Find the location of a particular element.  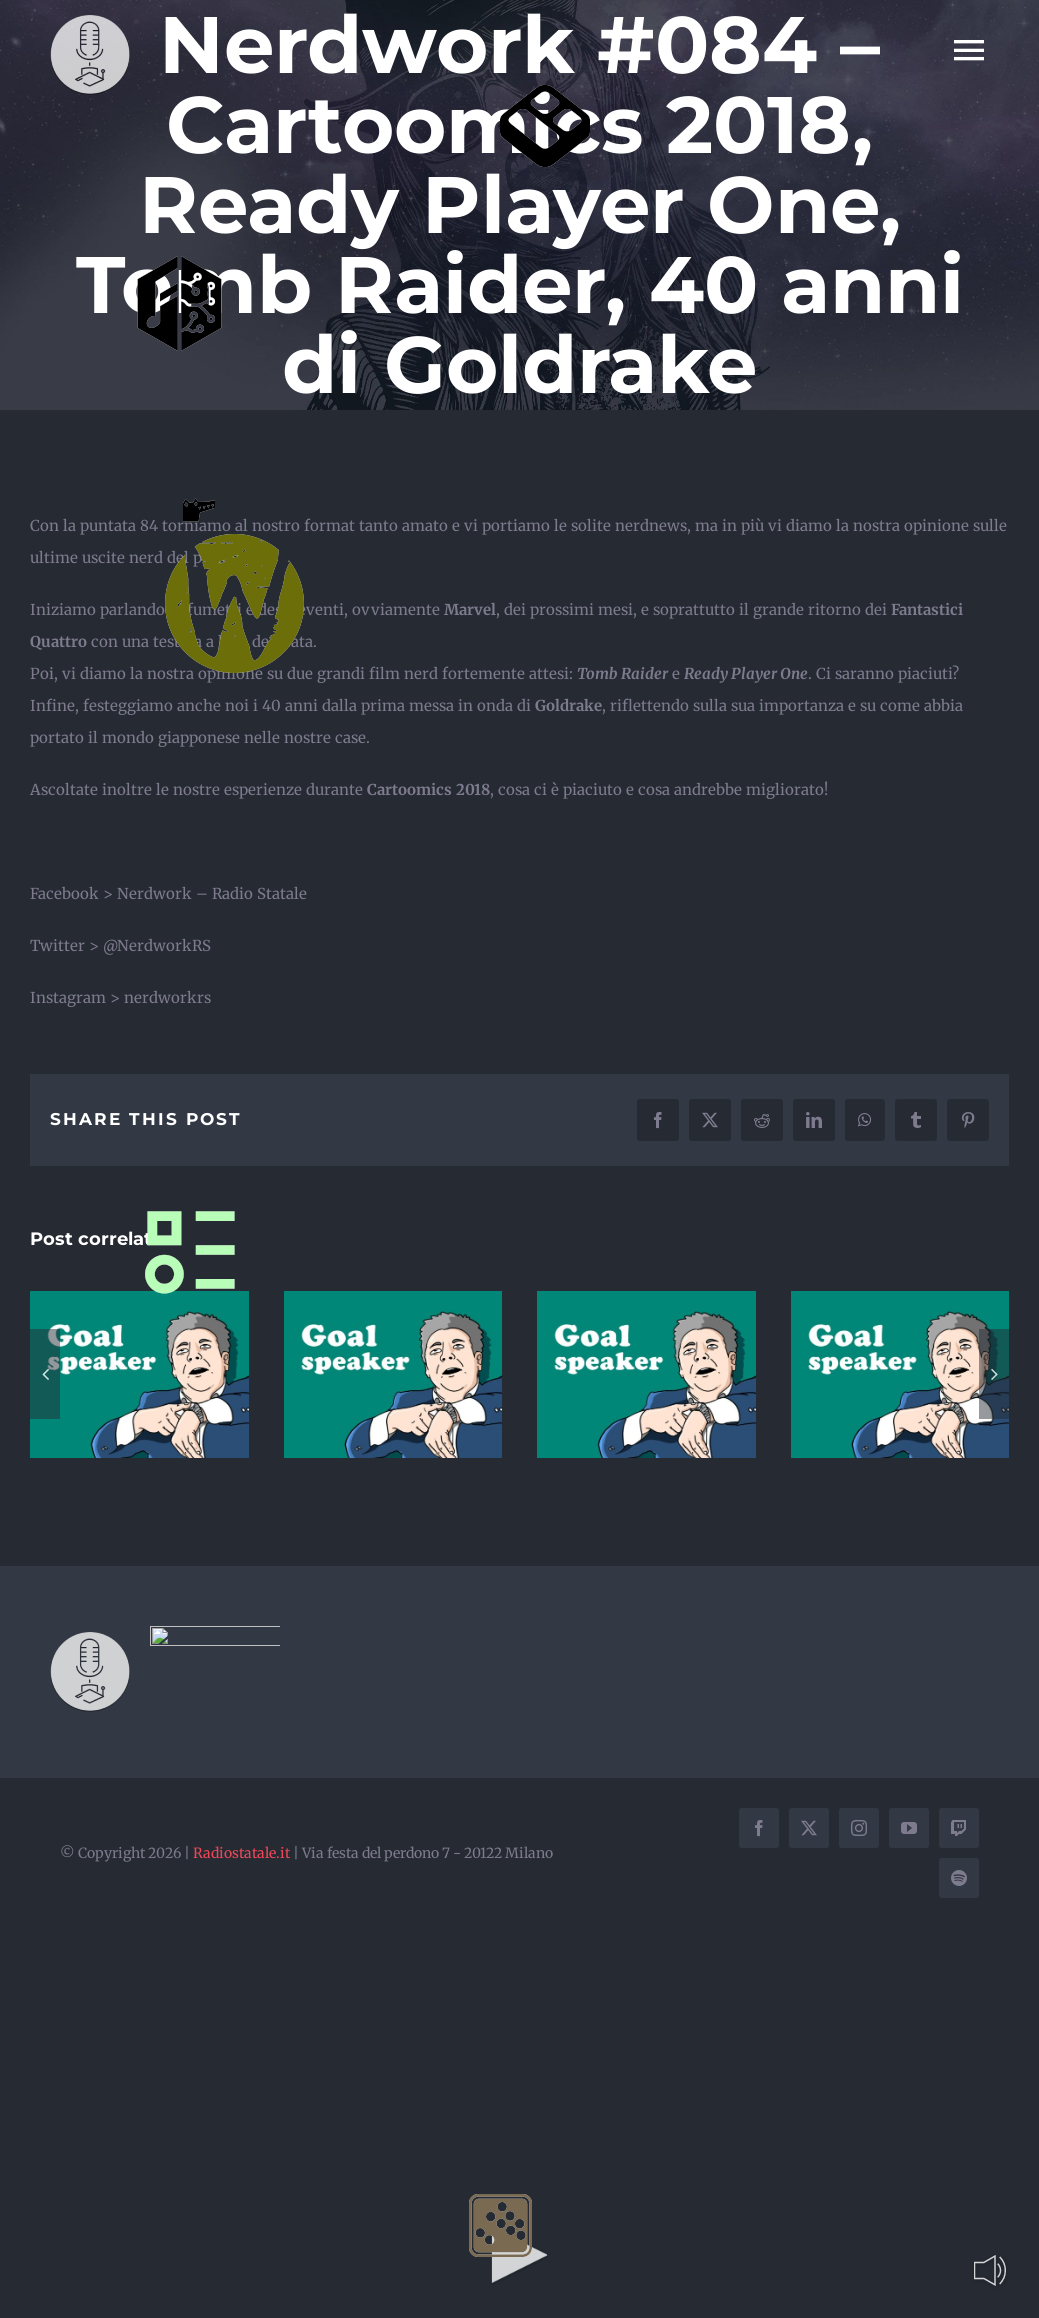

visit comicfury webcomic hosting platform is located at coordinates (199, 510).